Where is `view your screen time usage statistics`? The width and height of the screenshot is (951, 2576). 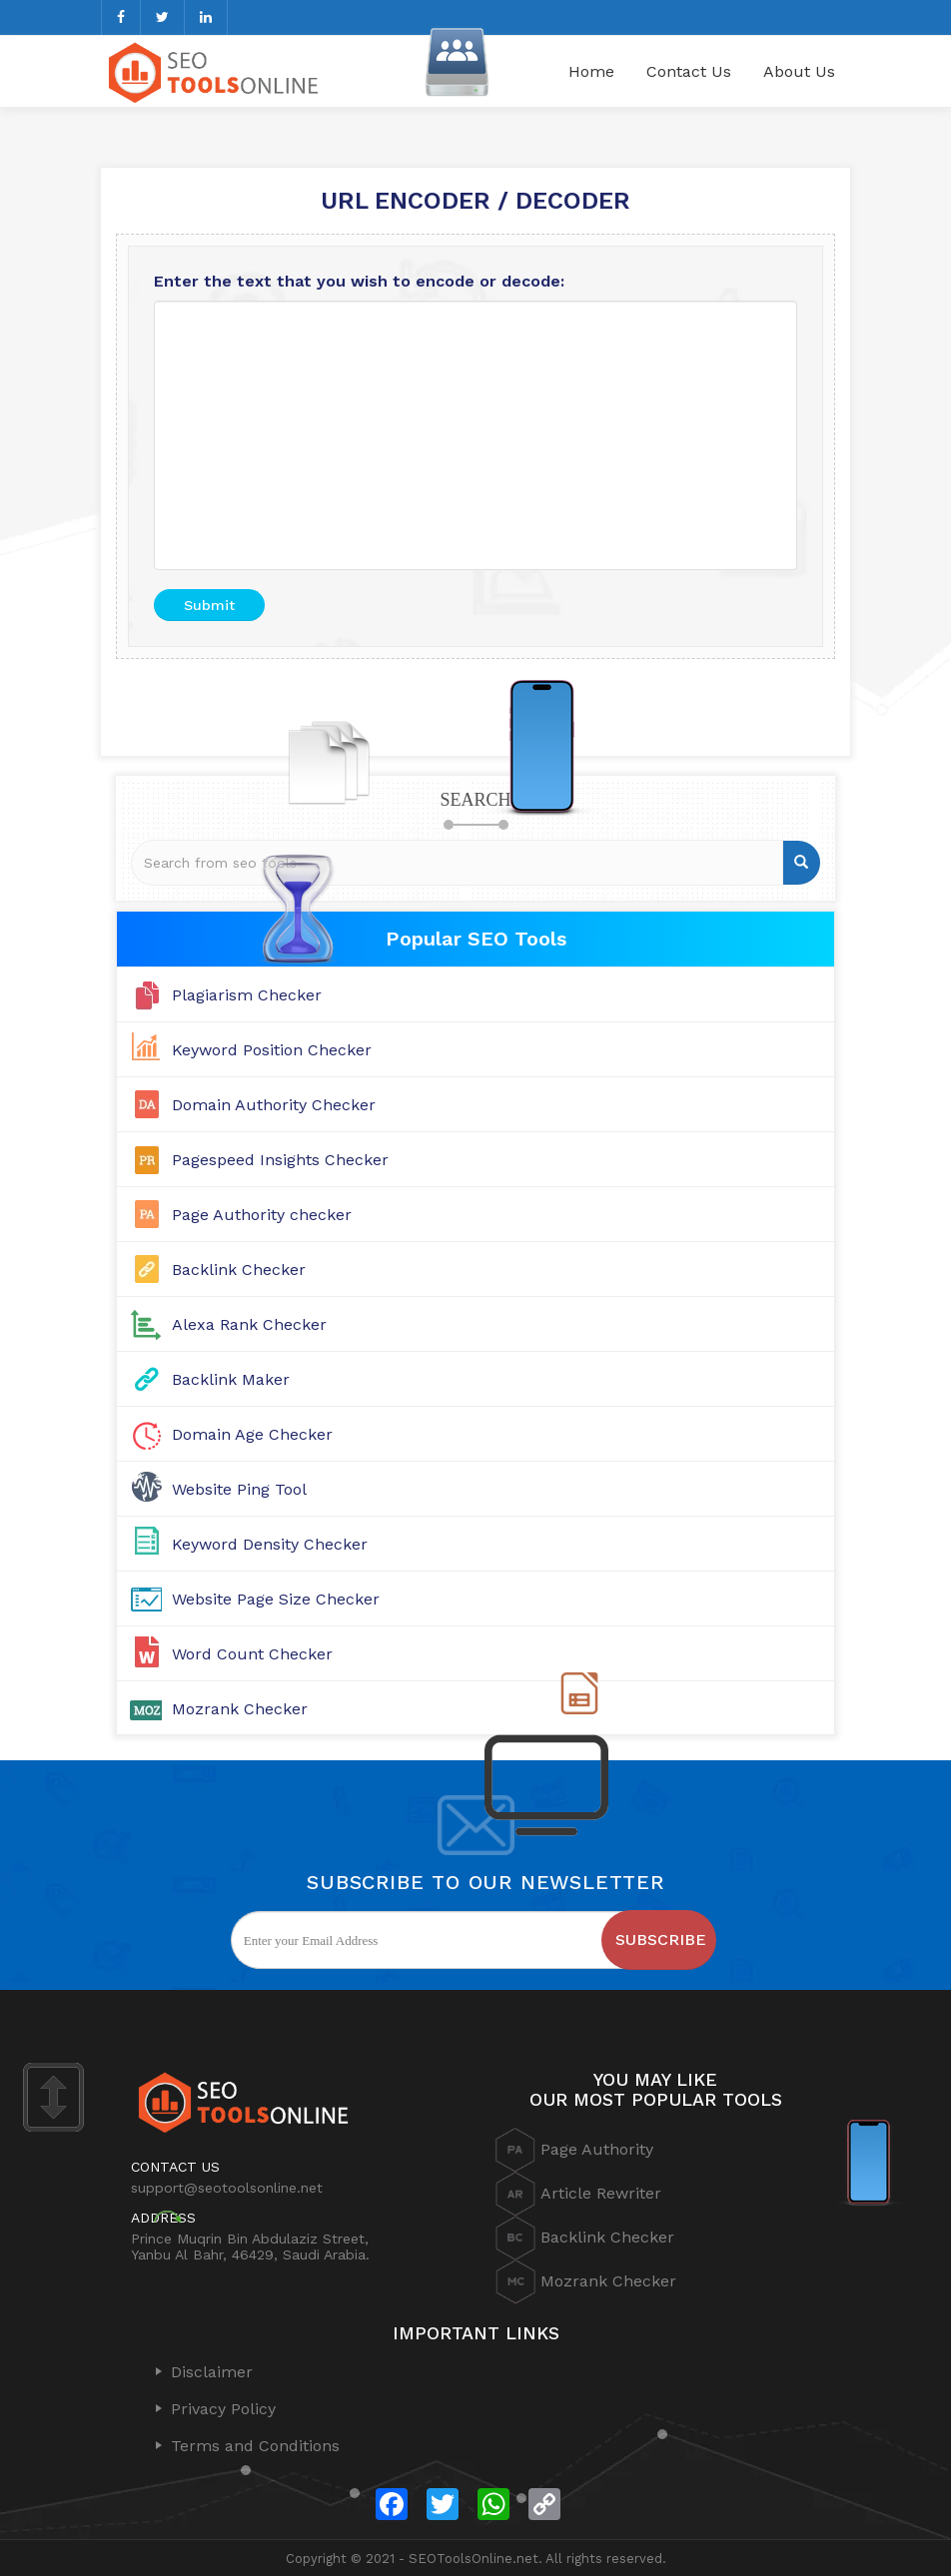
view your screen time usage statistics is located at coordinates (298, 909).